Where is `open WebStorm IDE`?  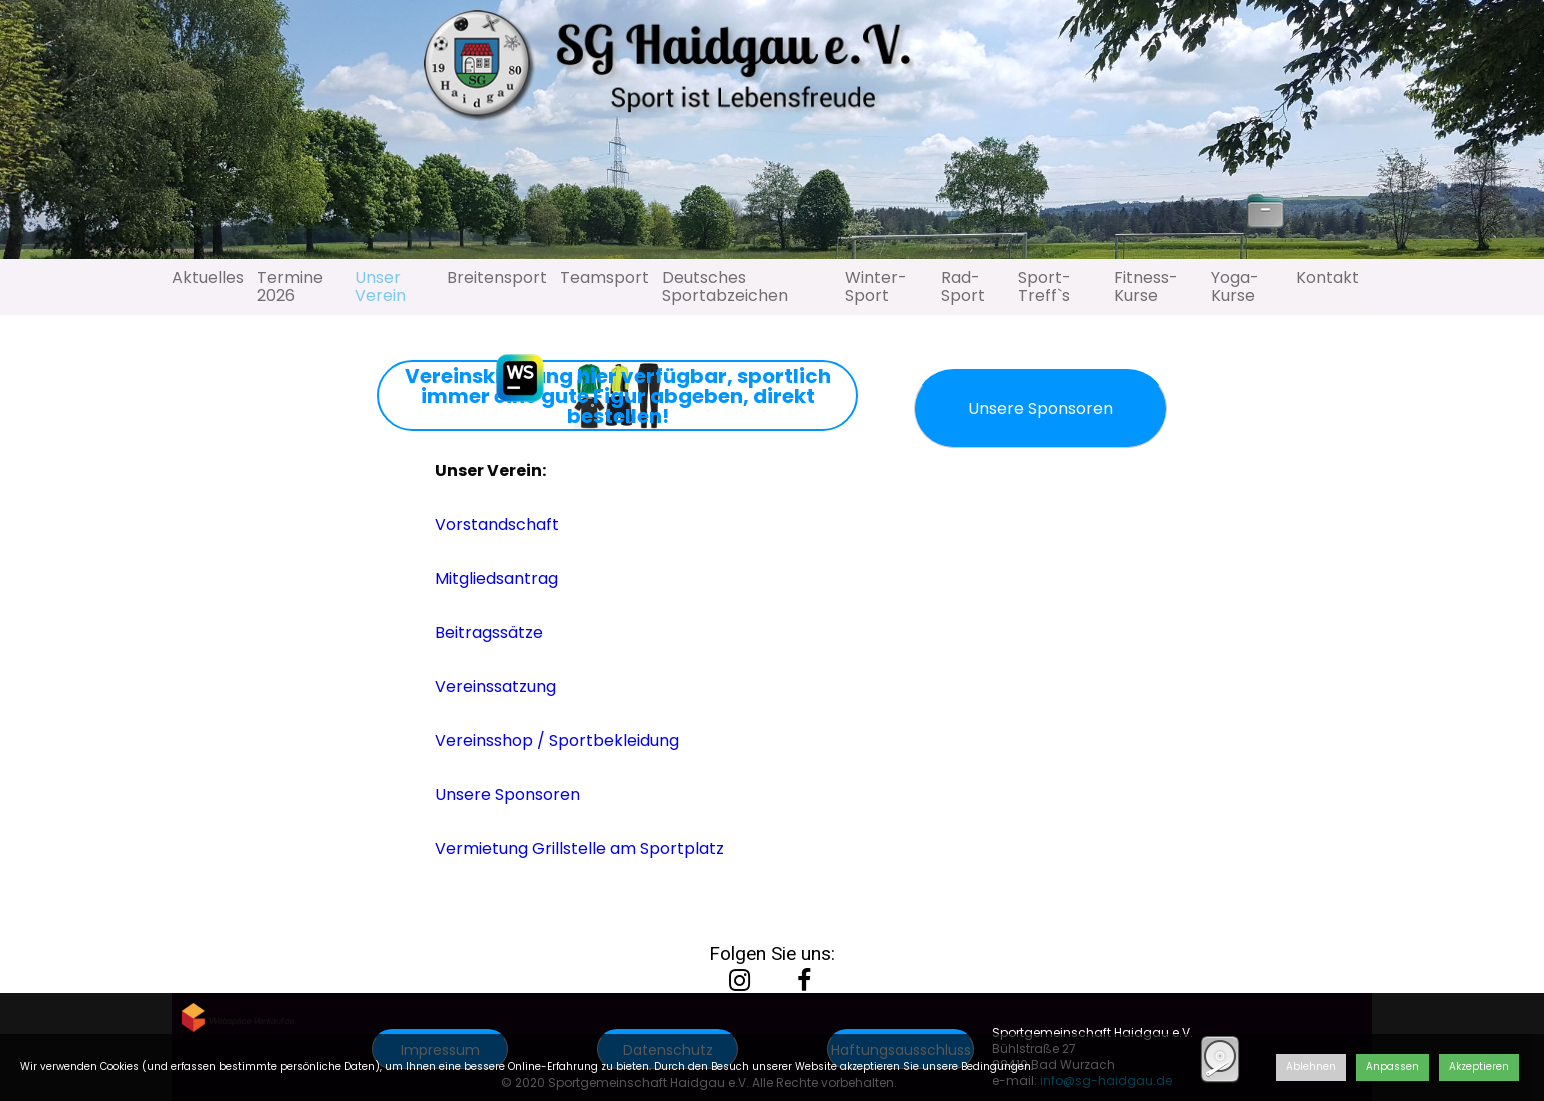
open WebStorm IDE is located at coordinates (520, 378).